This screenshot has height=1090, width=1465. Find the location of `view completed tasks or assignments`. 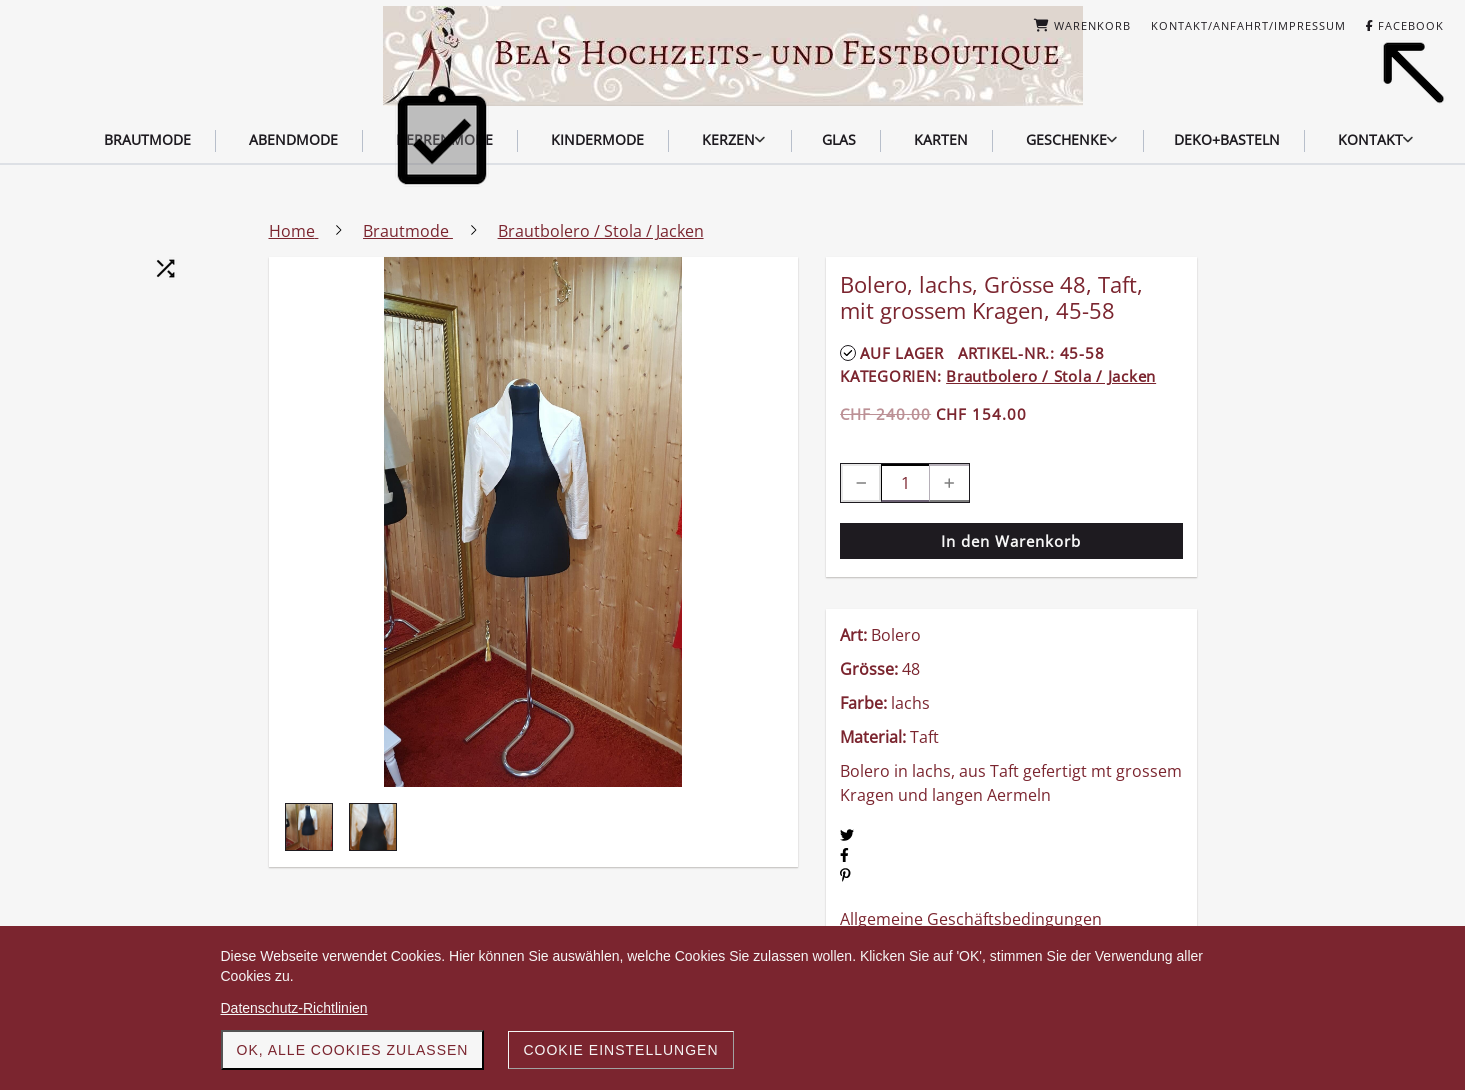

view completed tasks or assignments is located at coordinates (442, 140).